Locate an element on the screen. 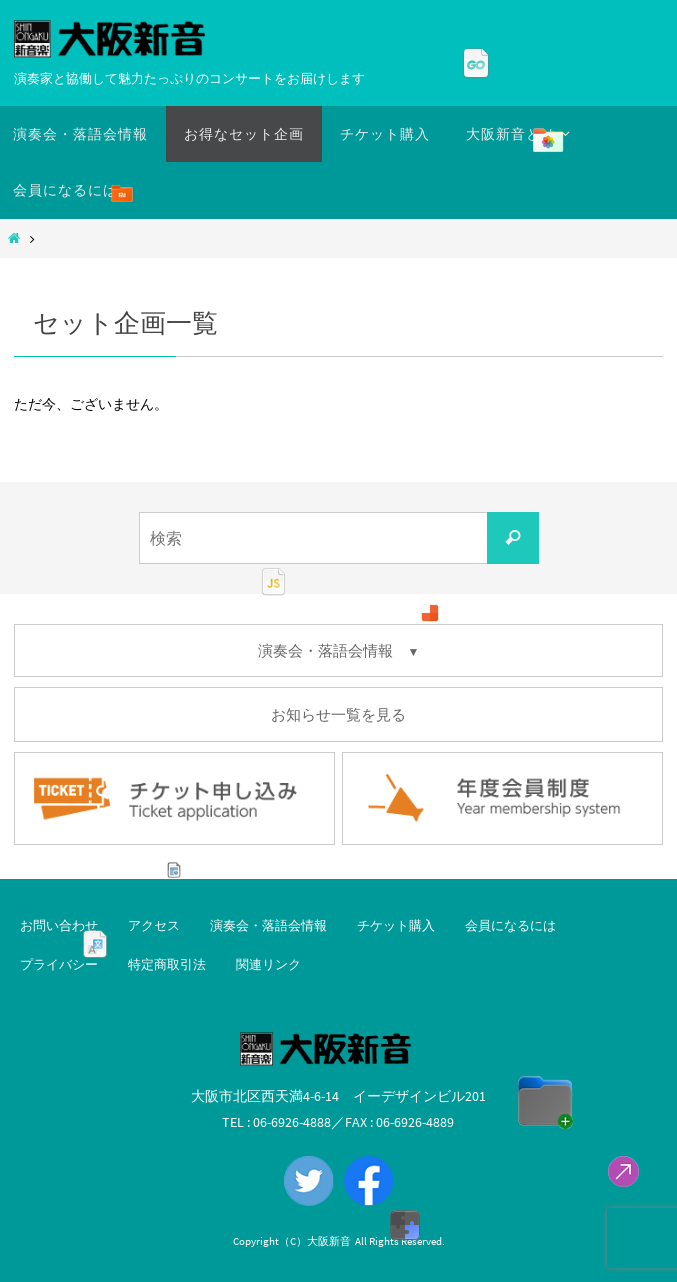  switch to the top-left workspace is located at coordinates (430, 613).